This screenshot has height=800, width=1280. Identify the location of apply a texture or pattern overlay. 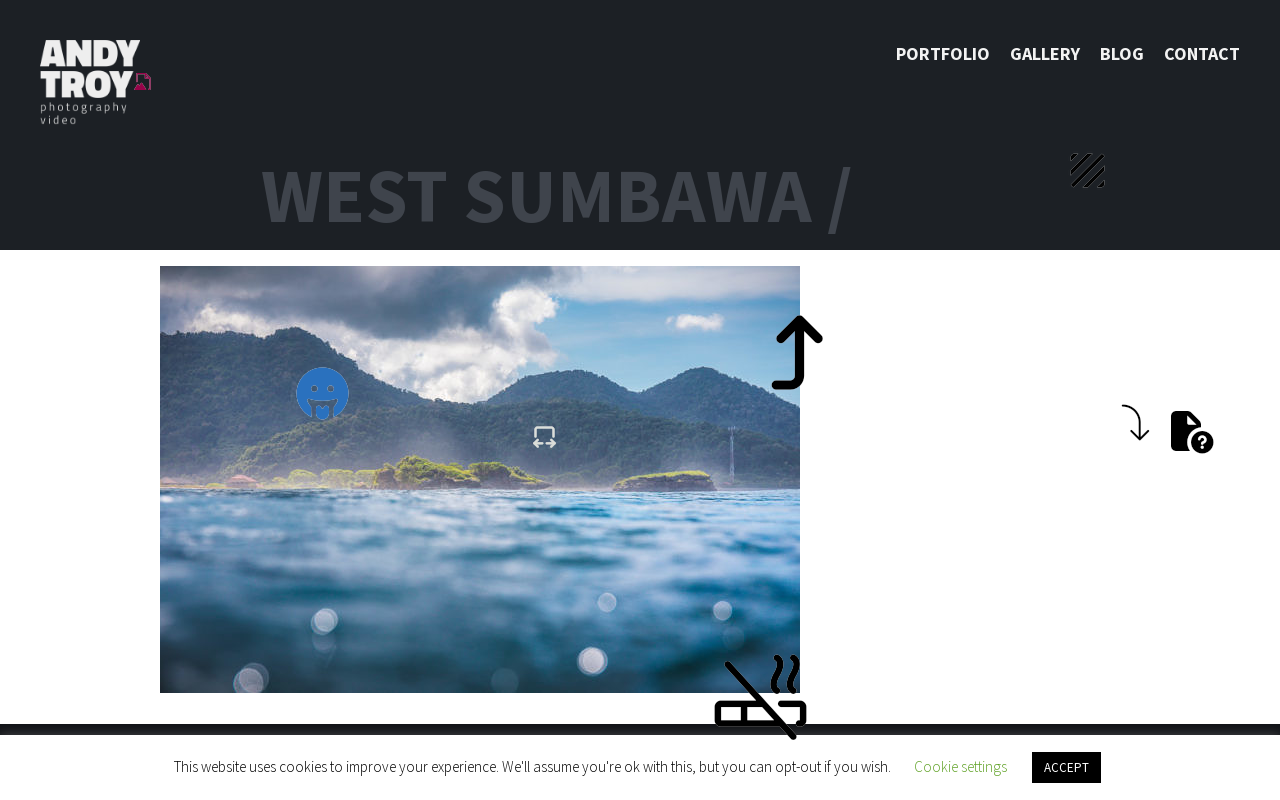
(1087, 170).